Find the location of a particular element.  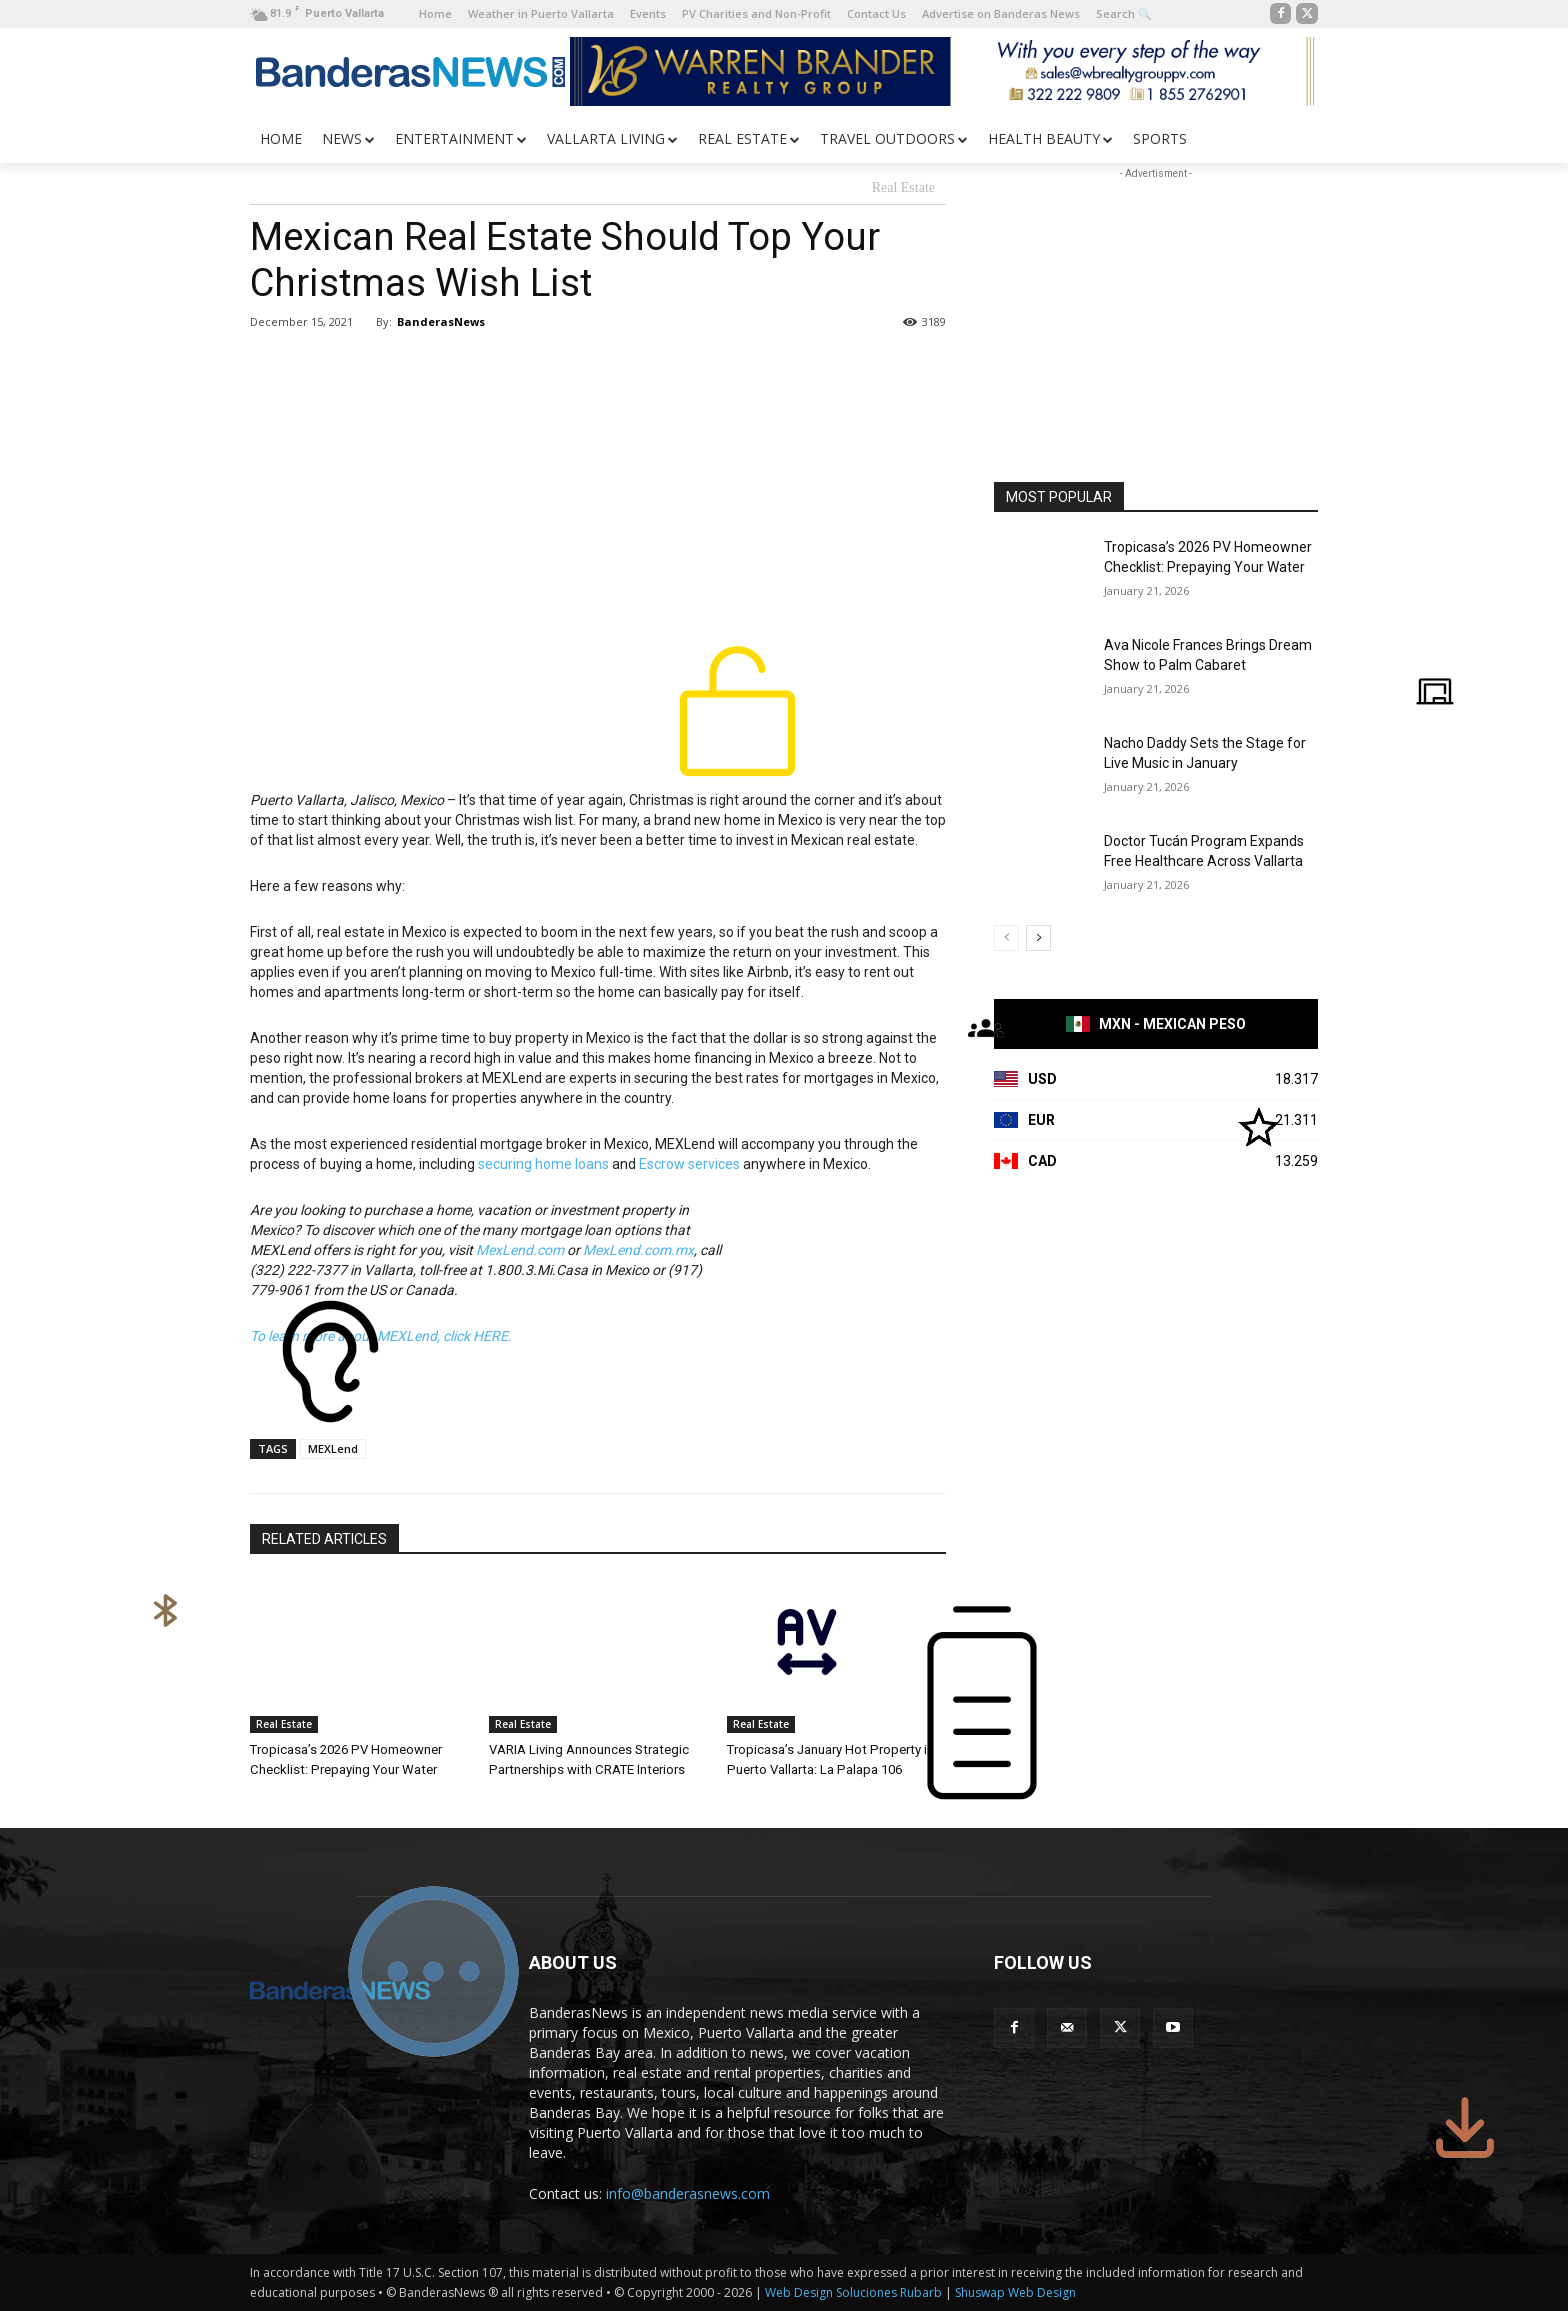

indicates high battery level is located at coordinates (982, 1706).